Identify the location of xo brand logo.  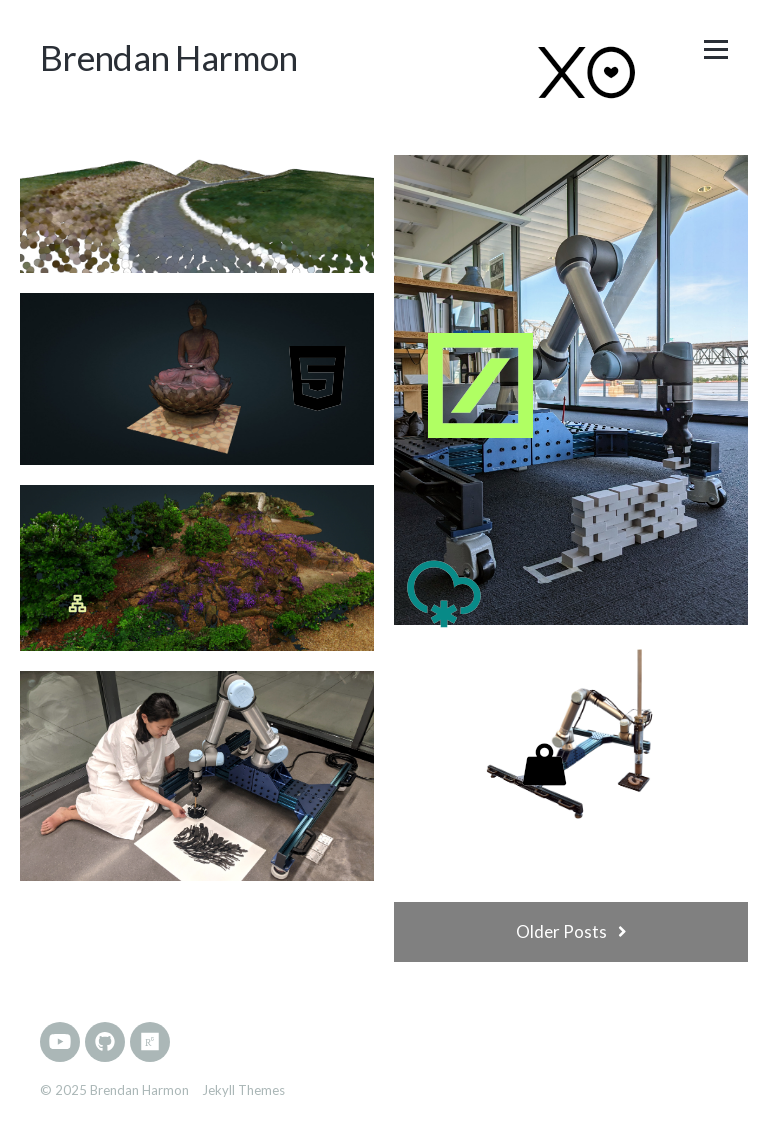
(586, 72).